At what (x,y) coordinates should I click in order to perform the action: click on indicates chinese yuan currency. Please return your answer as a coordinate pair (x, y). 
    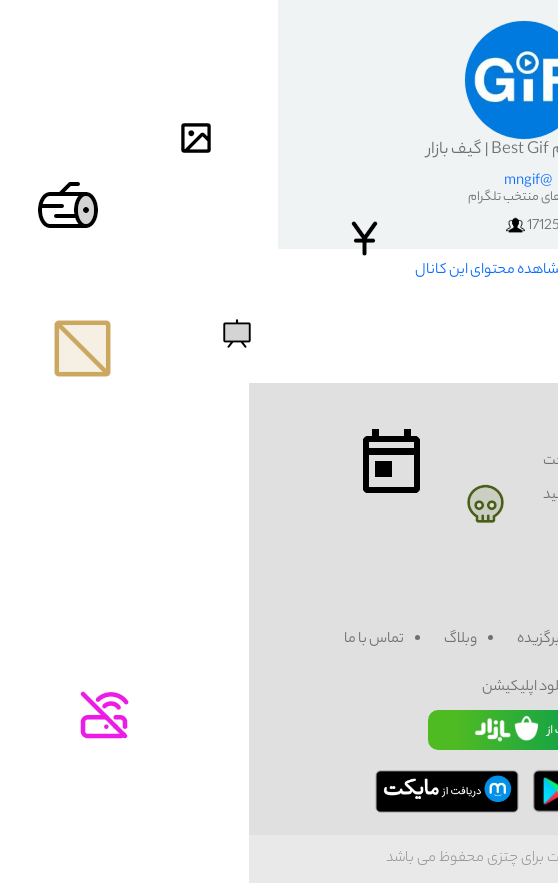
    Looking at the image, I should click on (364, 238).